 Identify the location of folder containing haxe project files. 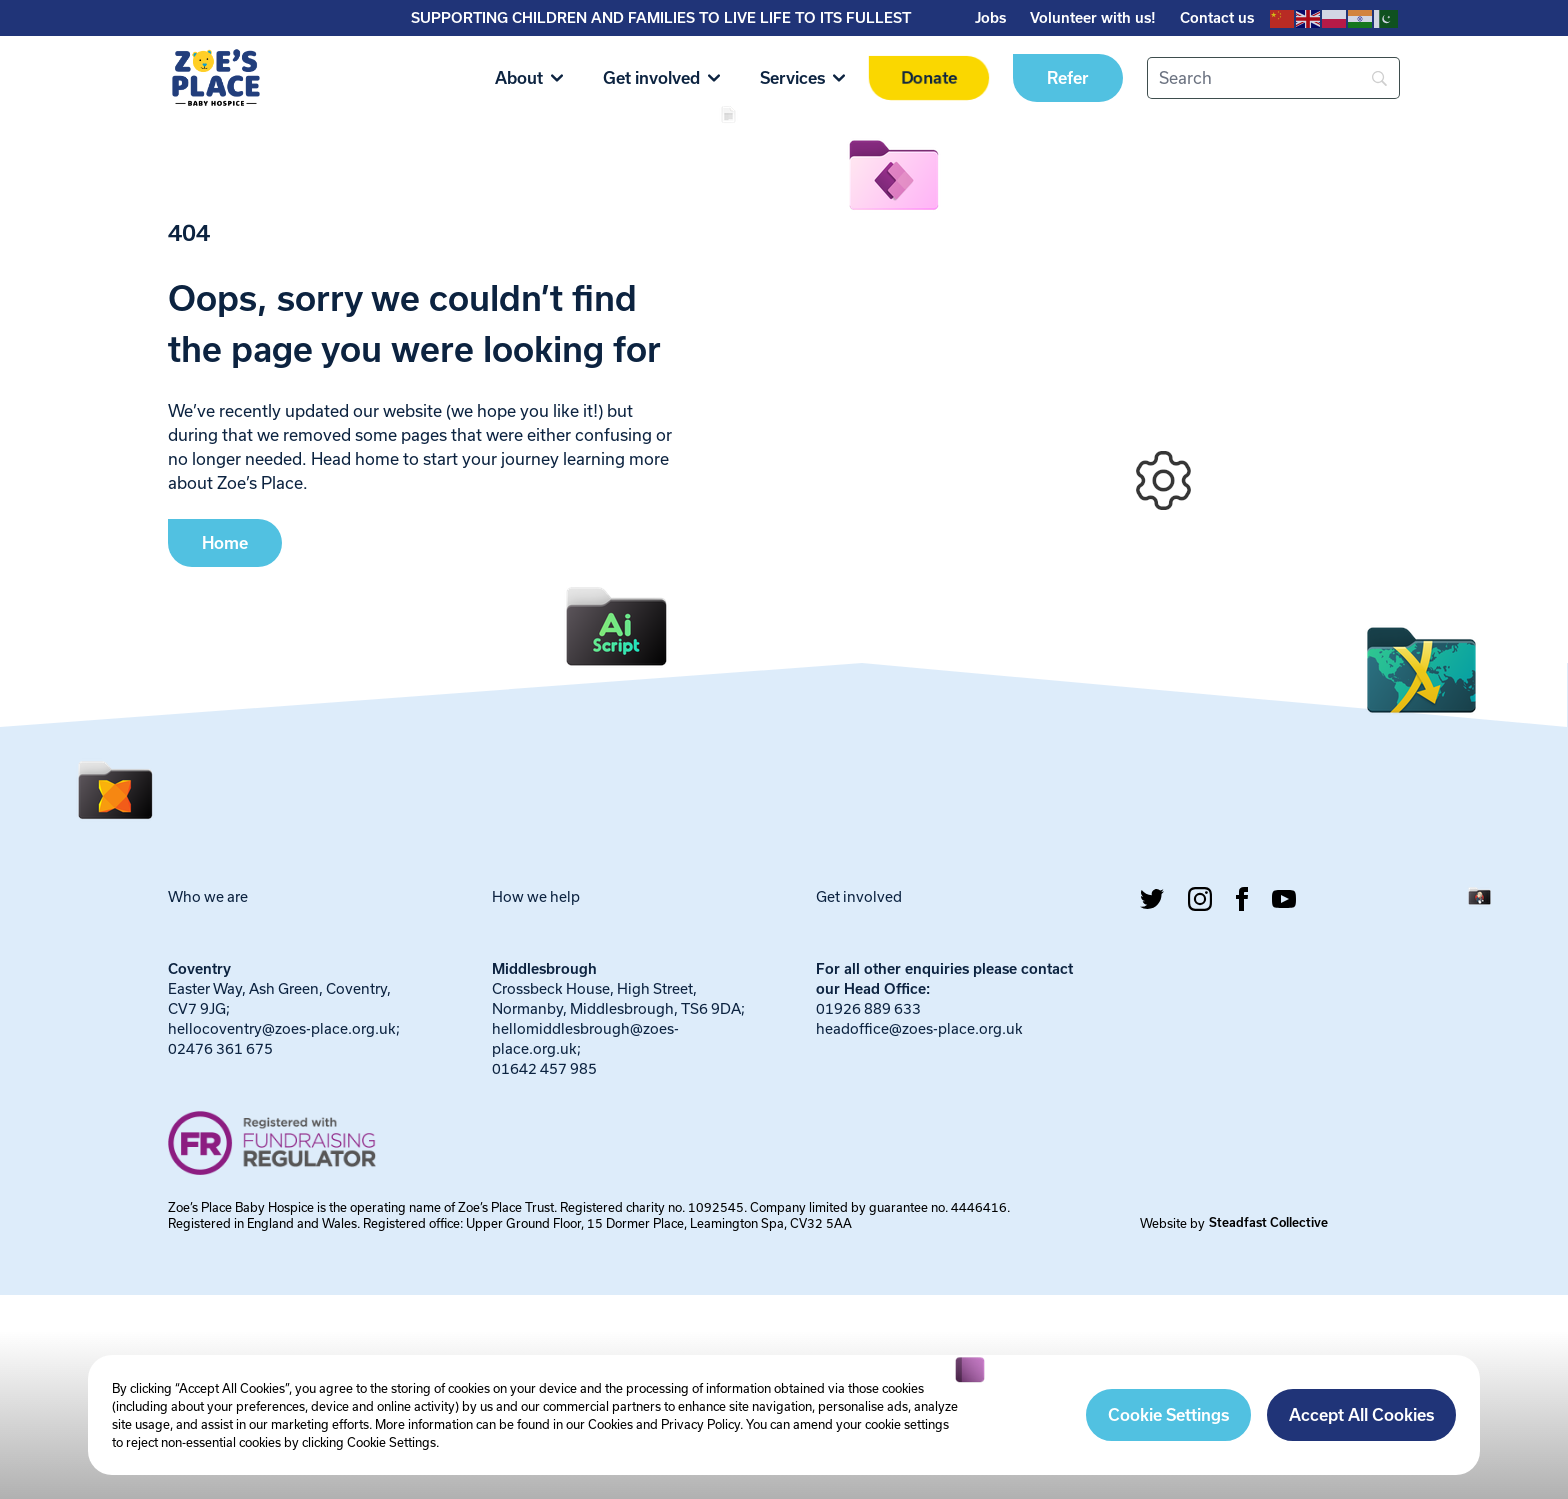
(115, 792).